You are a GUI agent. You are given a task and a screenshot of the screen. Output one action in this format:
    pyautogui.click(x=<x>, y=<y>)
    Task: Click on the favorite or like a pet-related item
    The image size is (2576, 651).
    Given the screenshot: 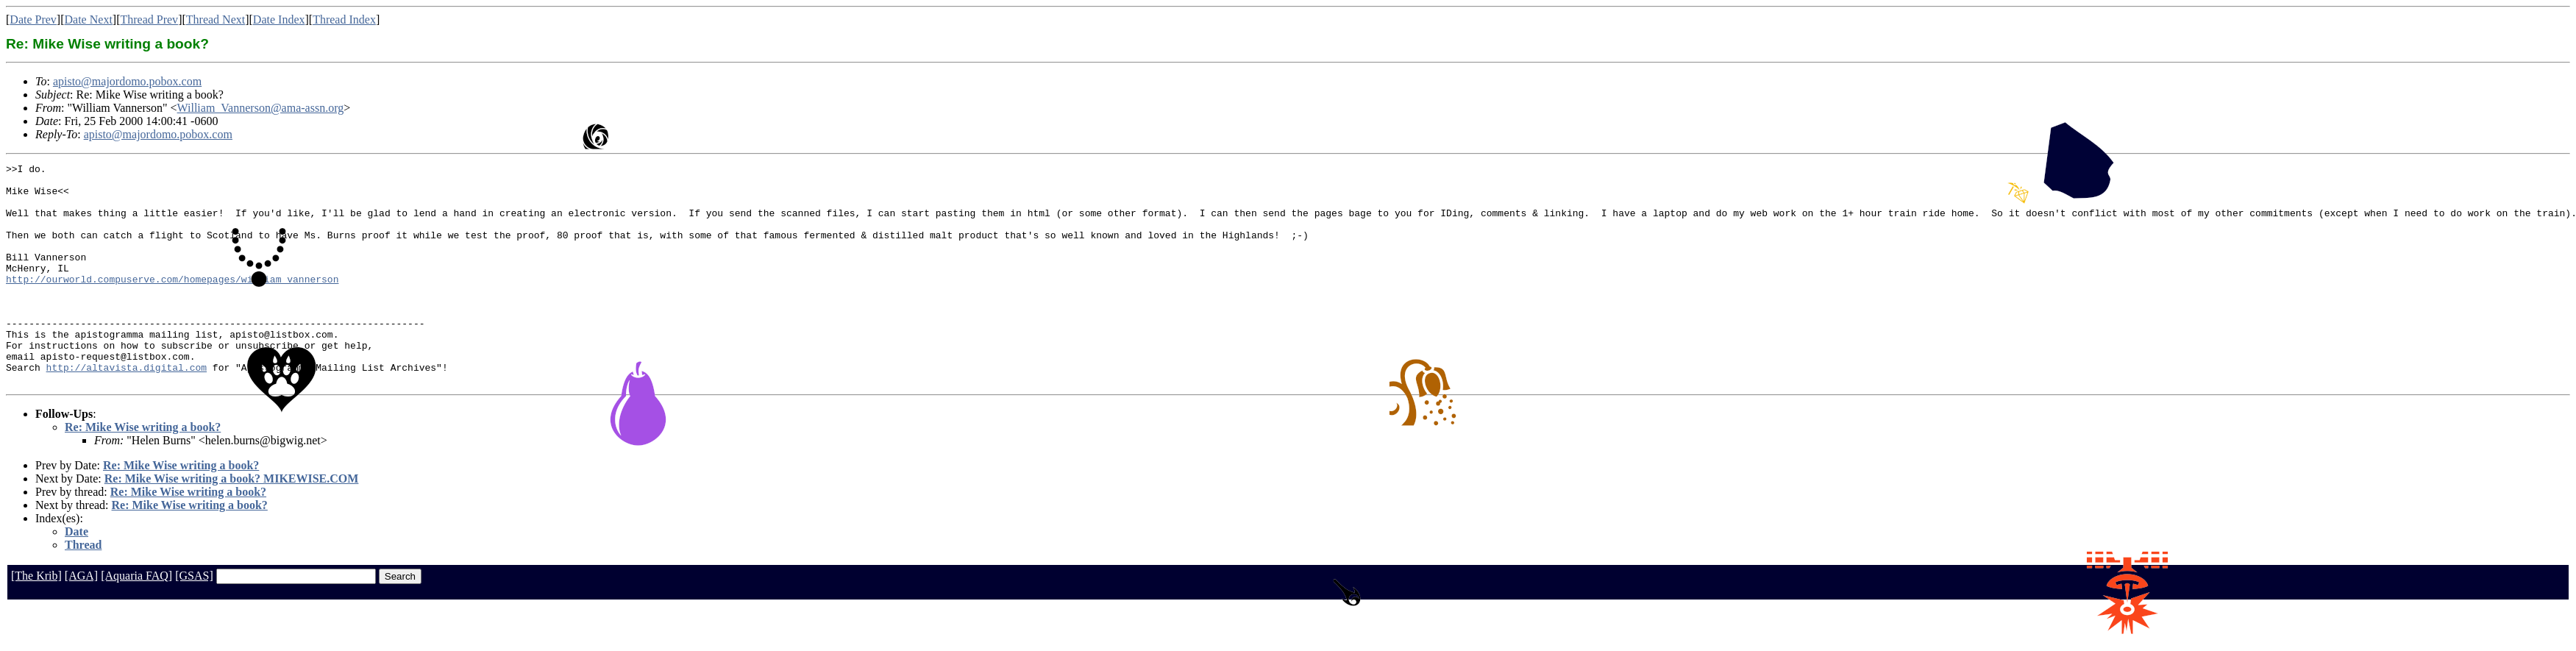 What is the action you would take?
    pyautogui.click(x=281, y=380)
    